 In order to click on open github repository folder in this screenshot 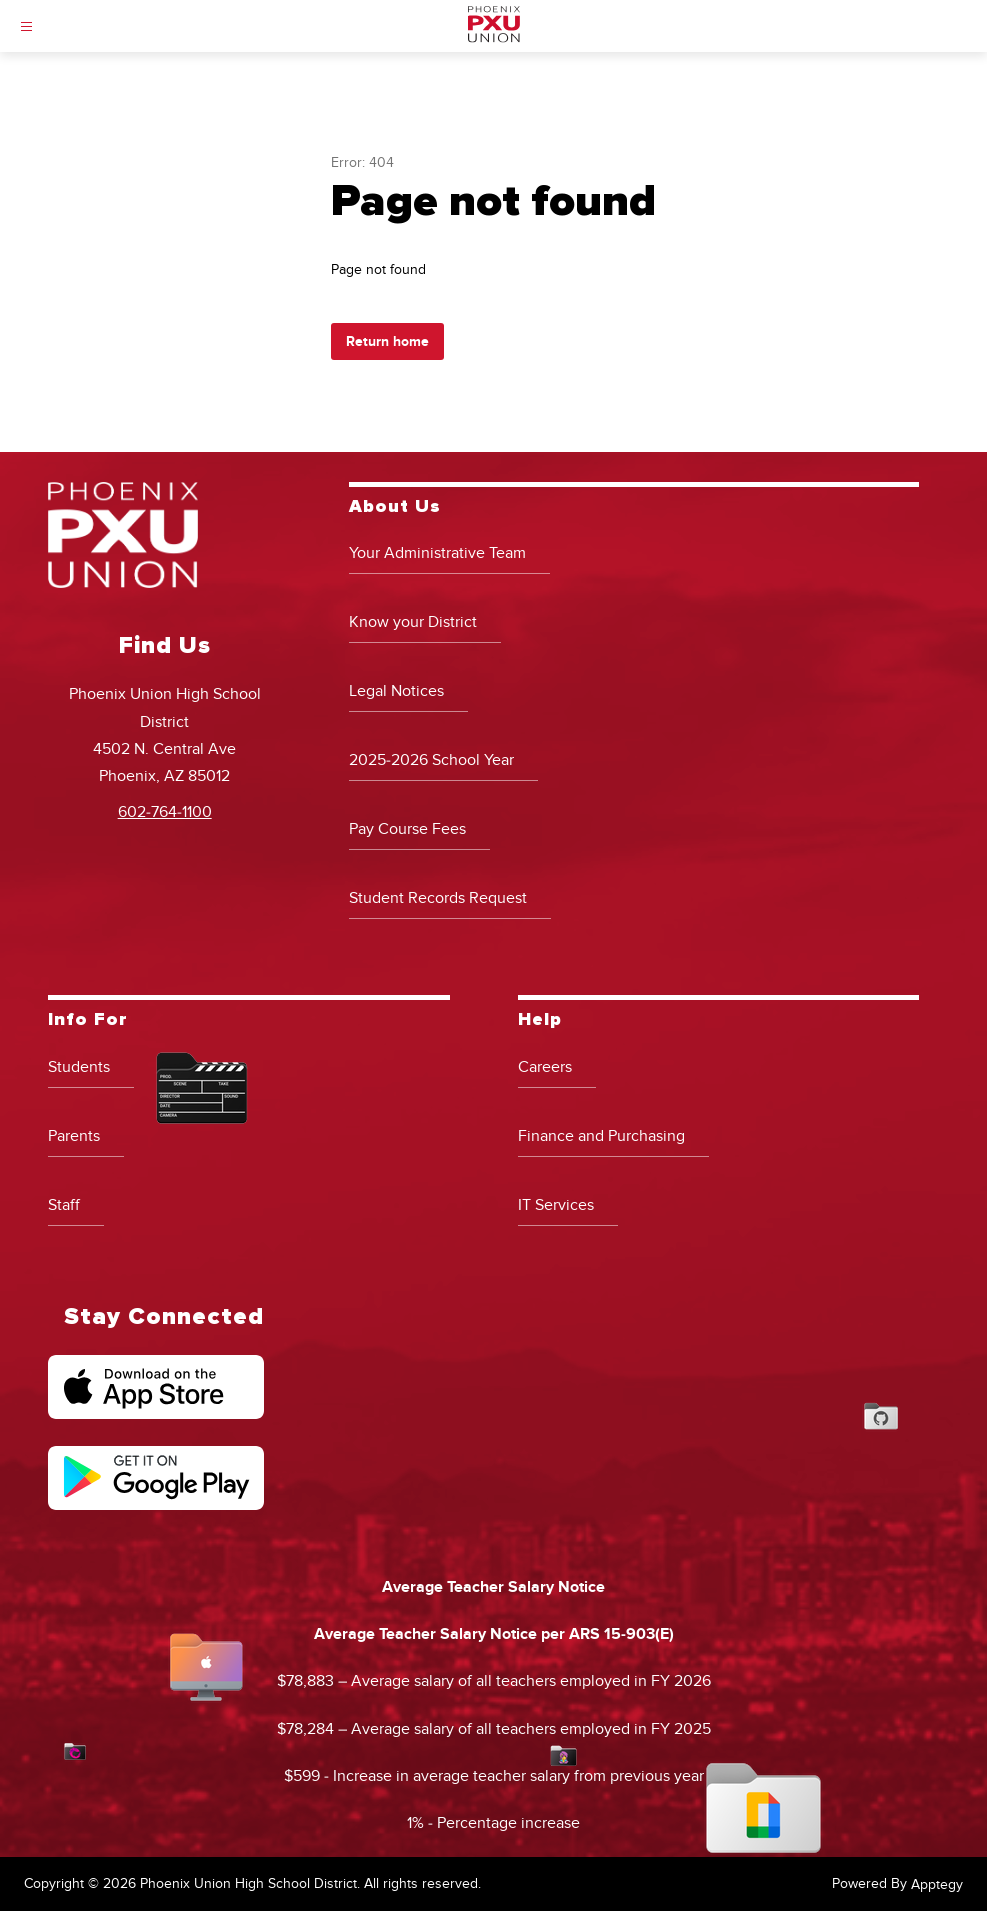, I will do `click(881, 1417)`.